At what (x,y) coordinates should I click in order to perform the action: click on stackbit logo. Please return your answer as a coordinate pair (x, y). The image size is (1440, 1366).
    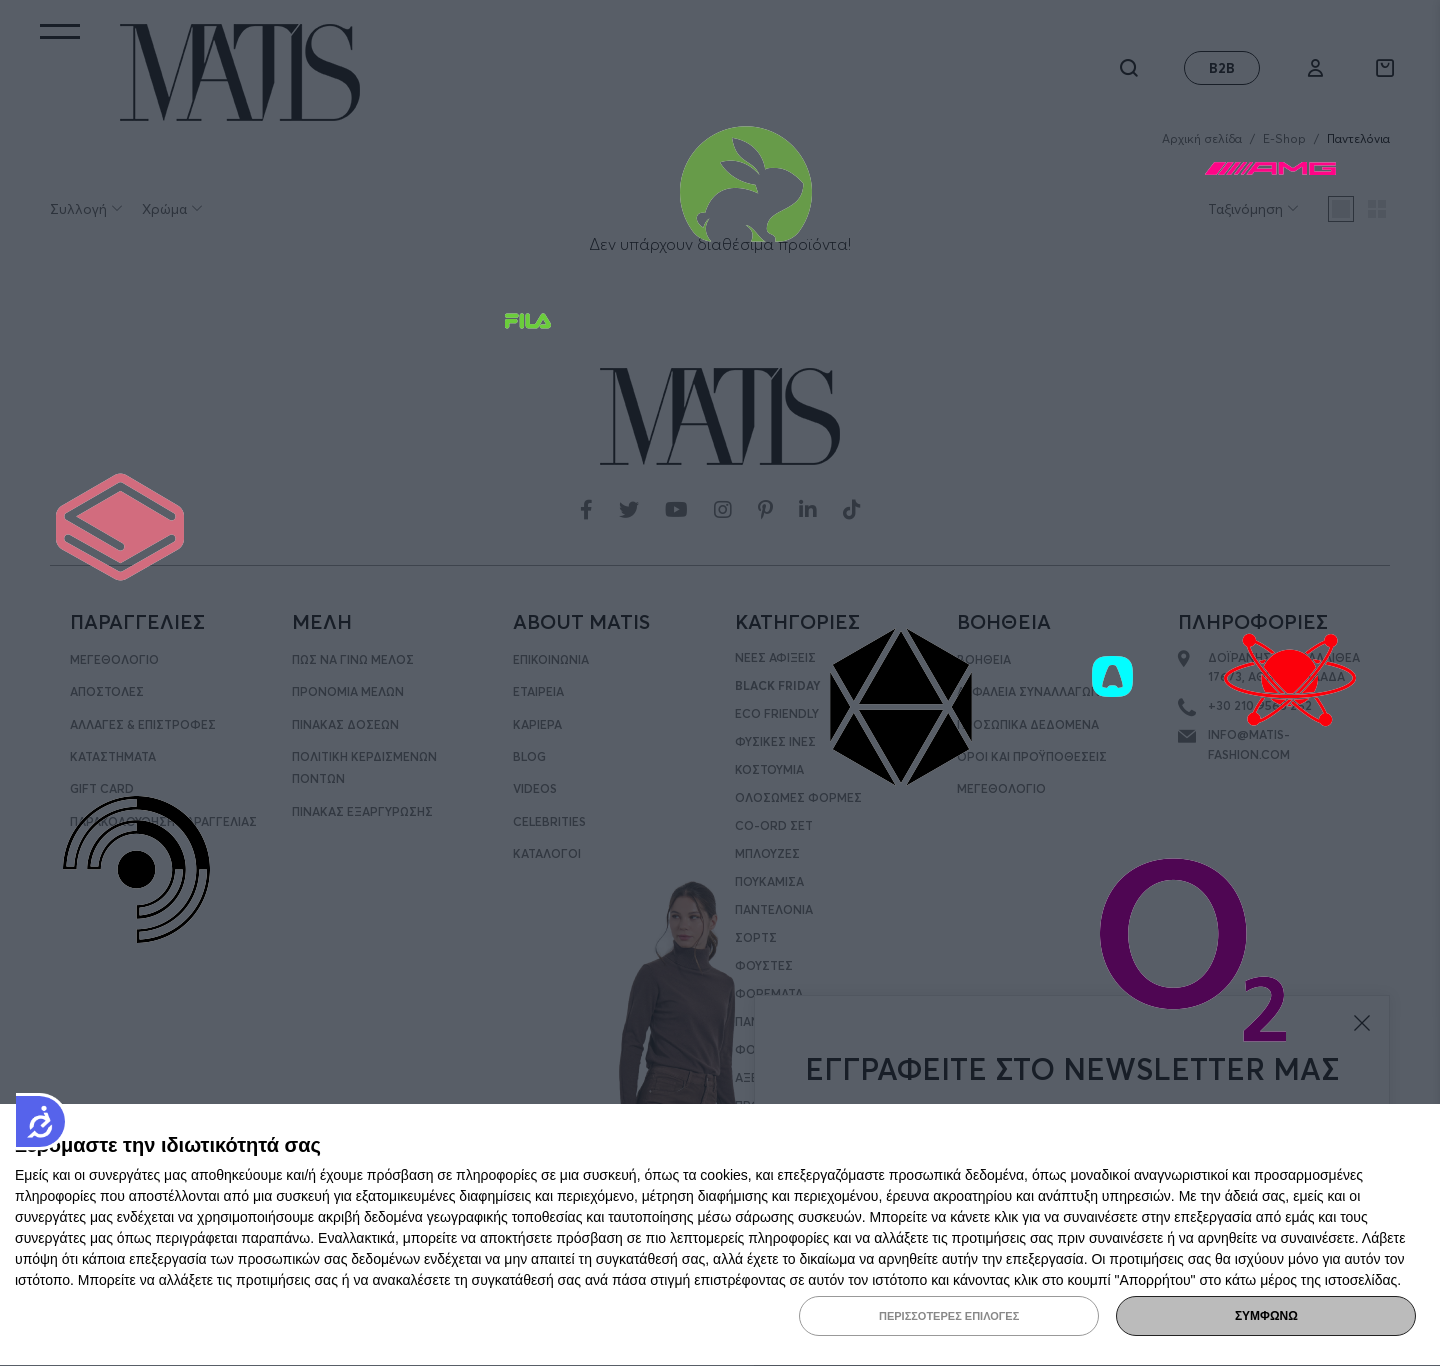
    Looking at the image, I should click on (120, 527).